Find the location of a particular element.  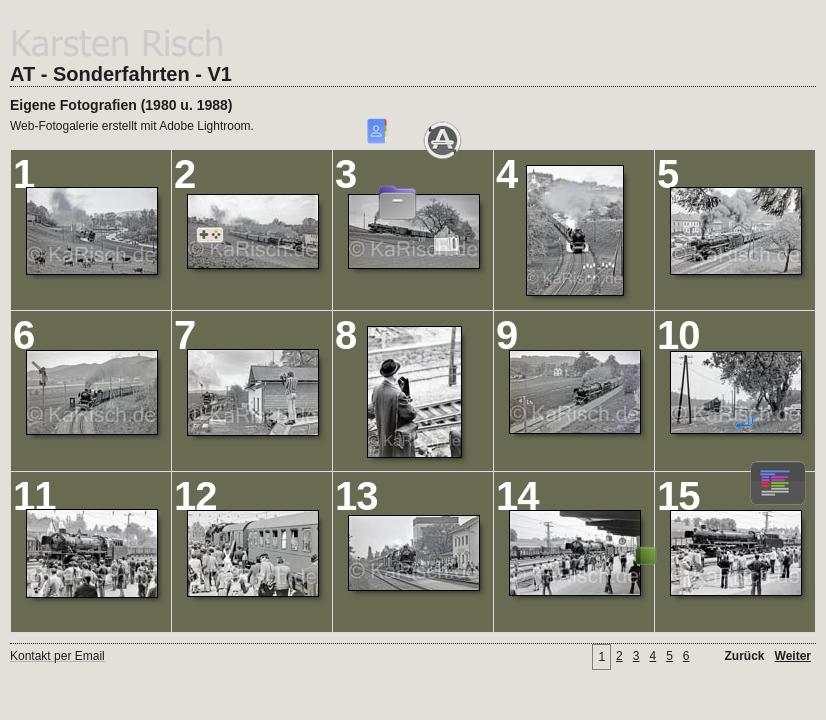

reply to all recipients of an email is located at coordinates (743, 421).